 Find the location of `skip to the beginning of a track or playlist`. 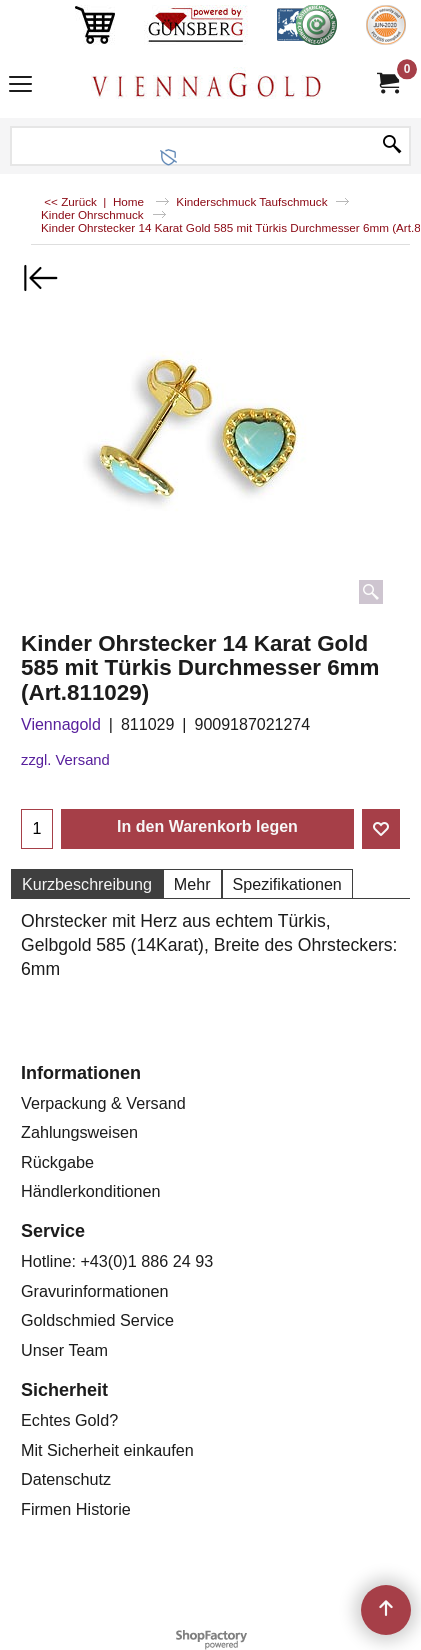

skip to the beginning of a track or playlist is located at coordinates (40, 278).